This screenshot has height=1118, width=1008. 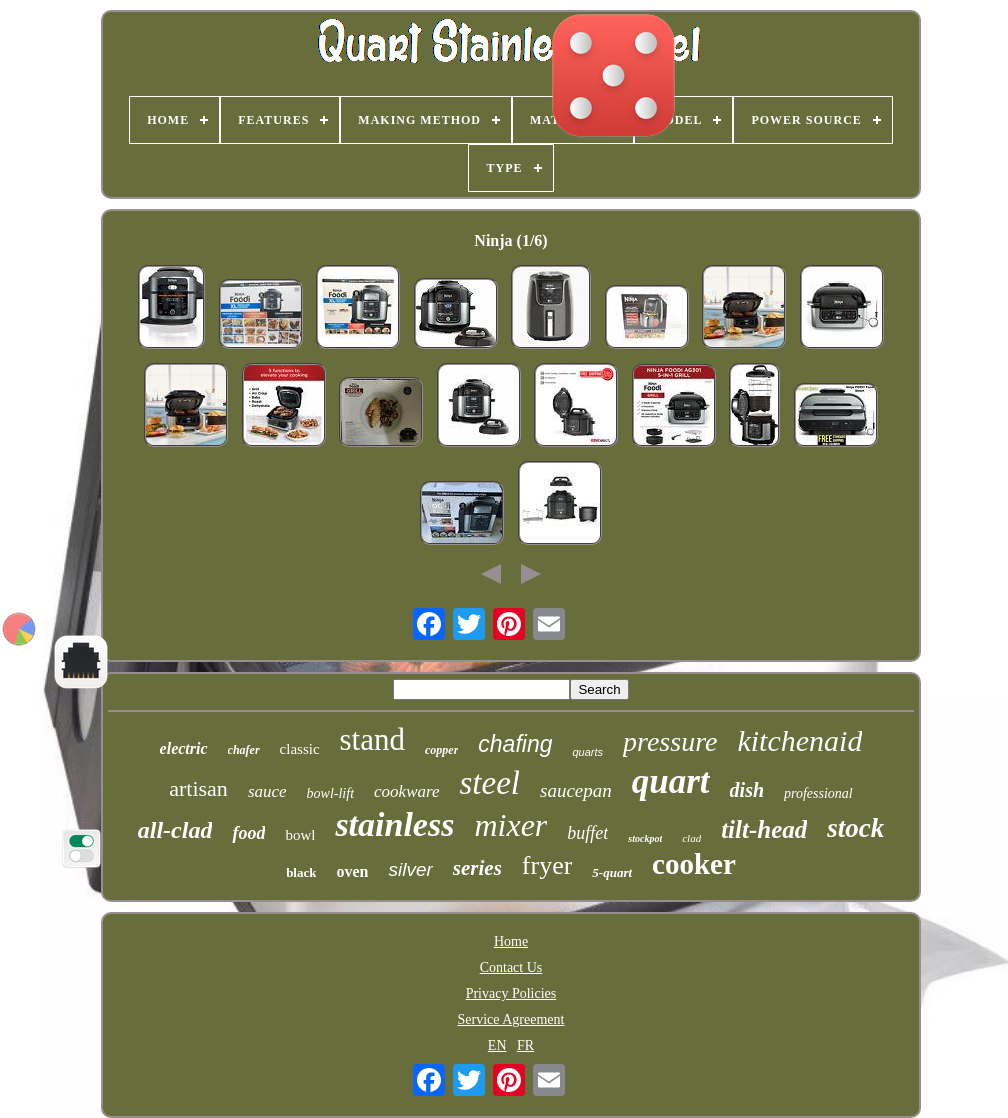 I want to click on configure DSL network connection settings, so click(x=81, y=662).